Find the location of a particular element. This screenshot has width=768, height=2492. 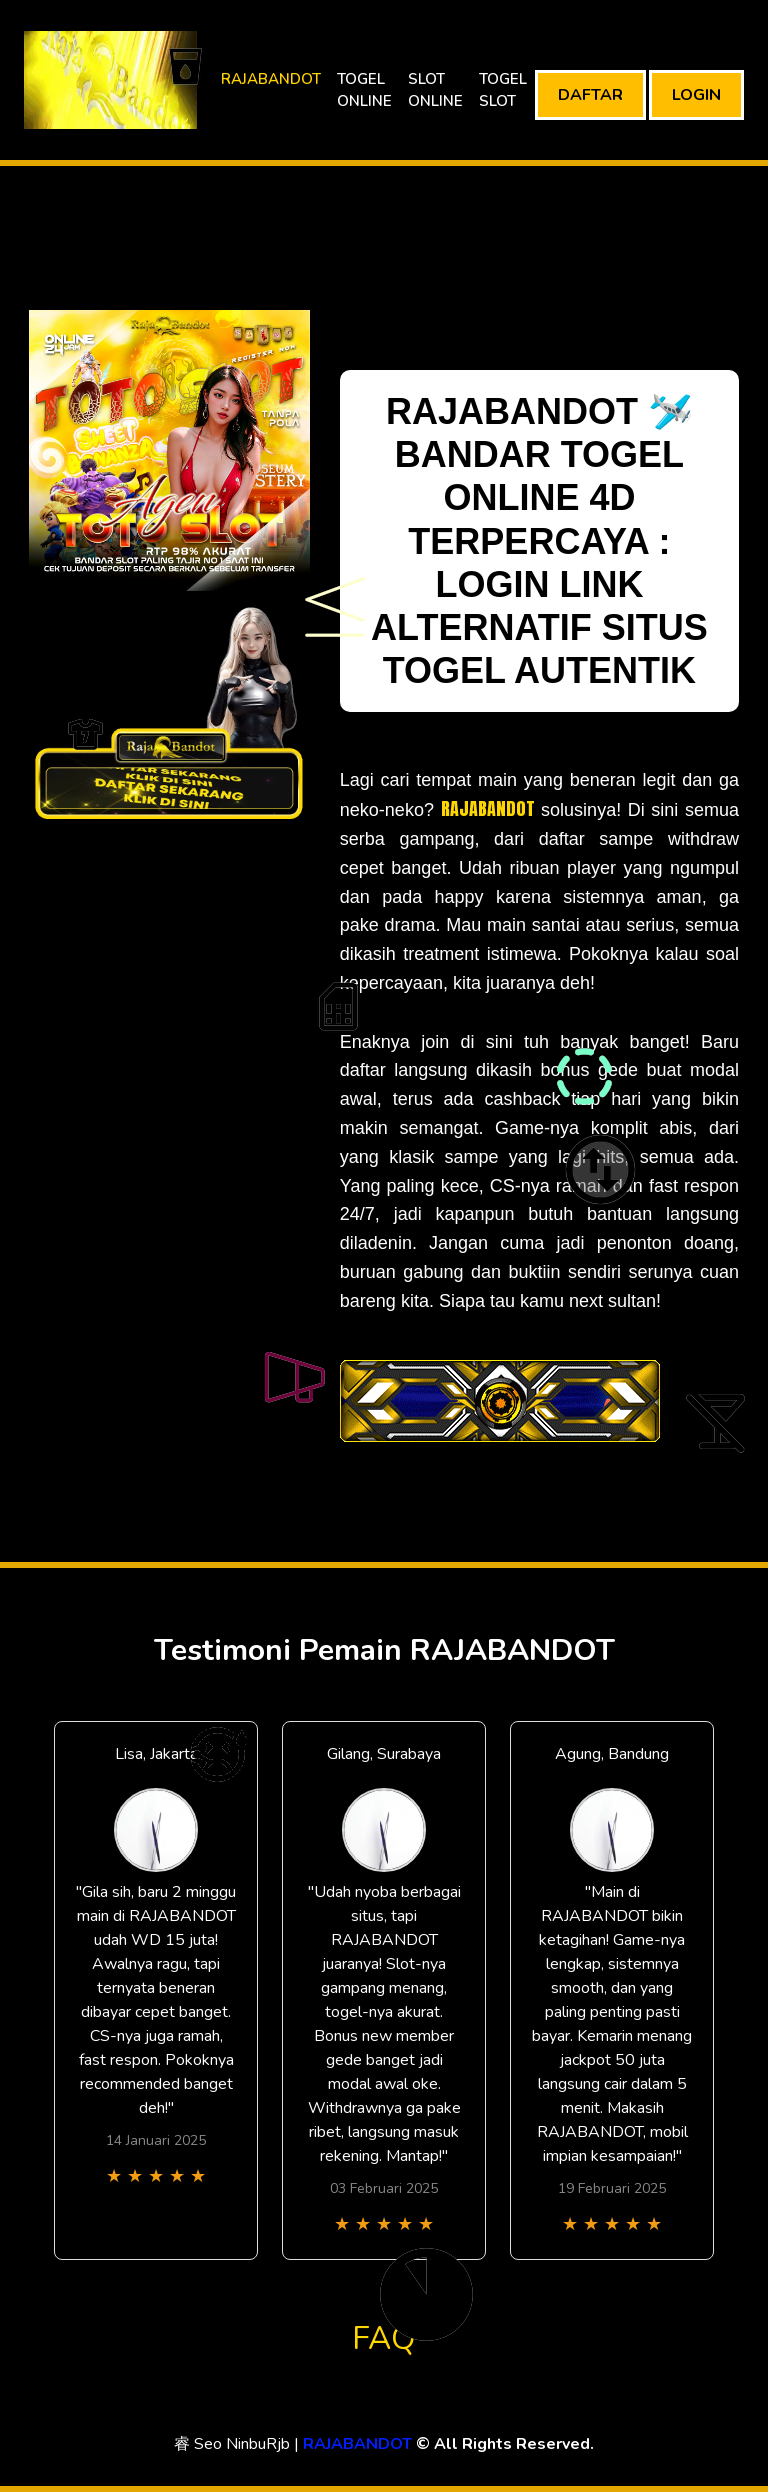

find nearby drink or beverage locations is located at coordinates (185, 66).